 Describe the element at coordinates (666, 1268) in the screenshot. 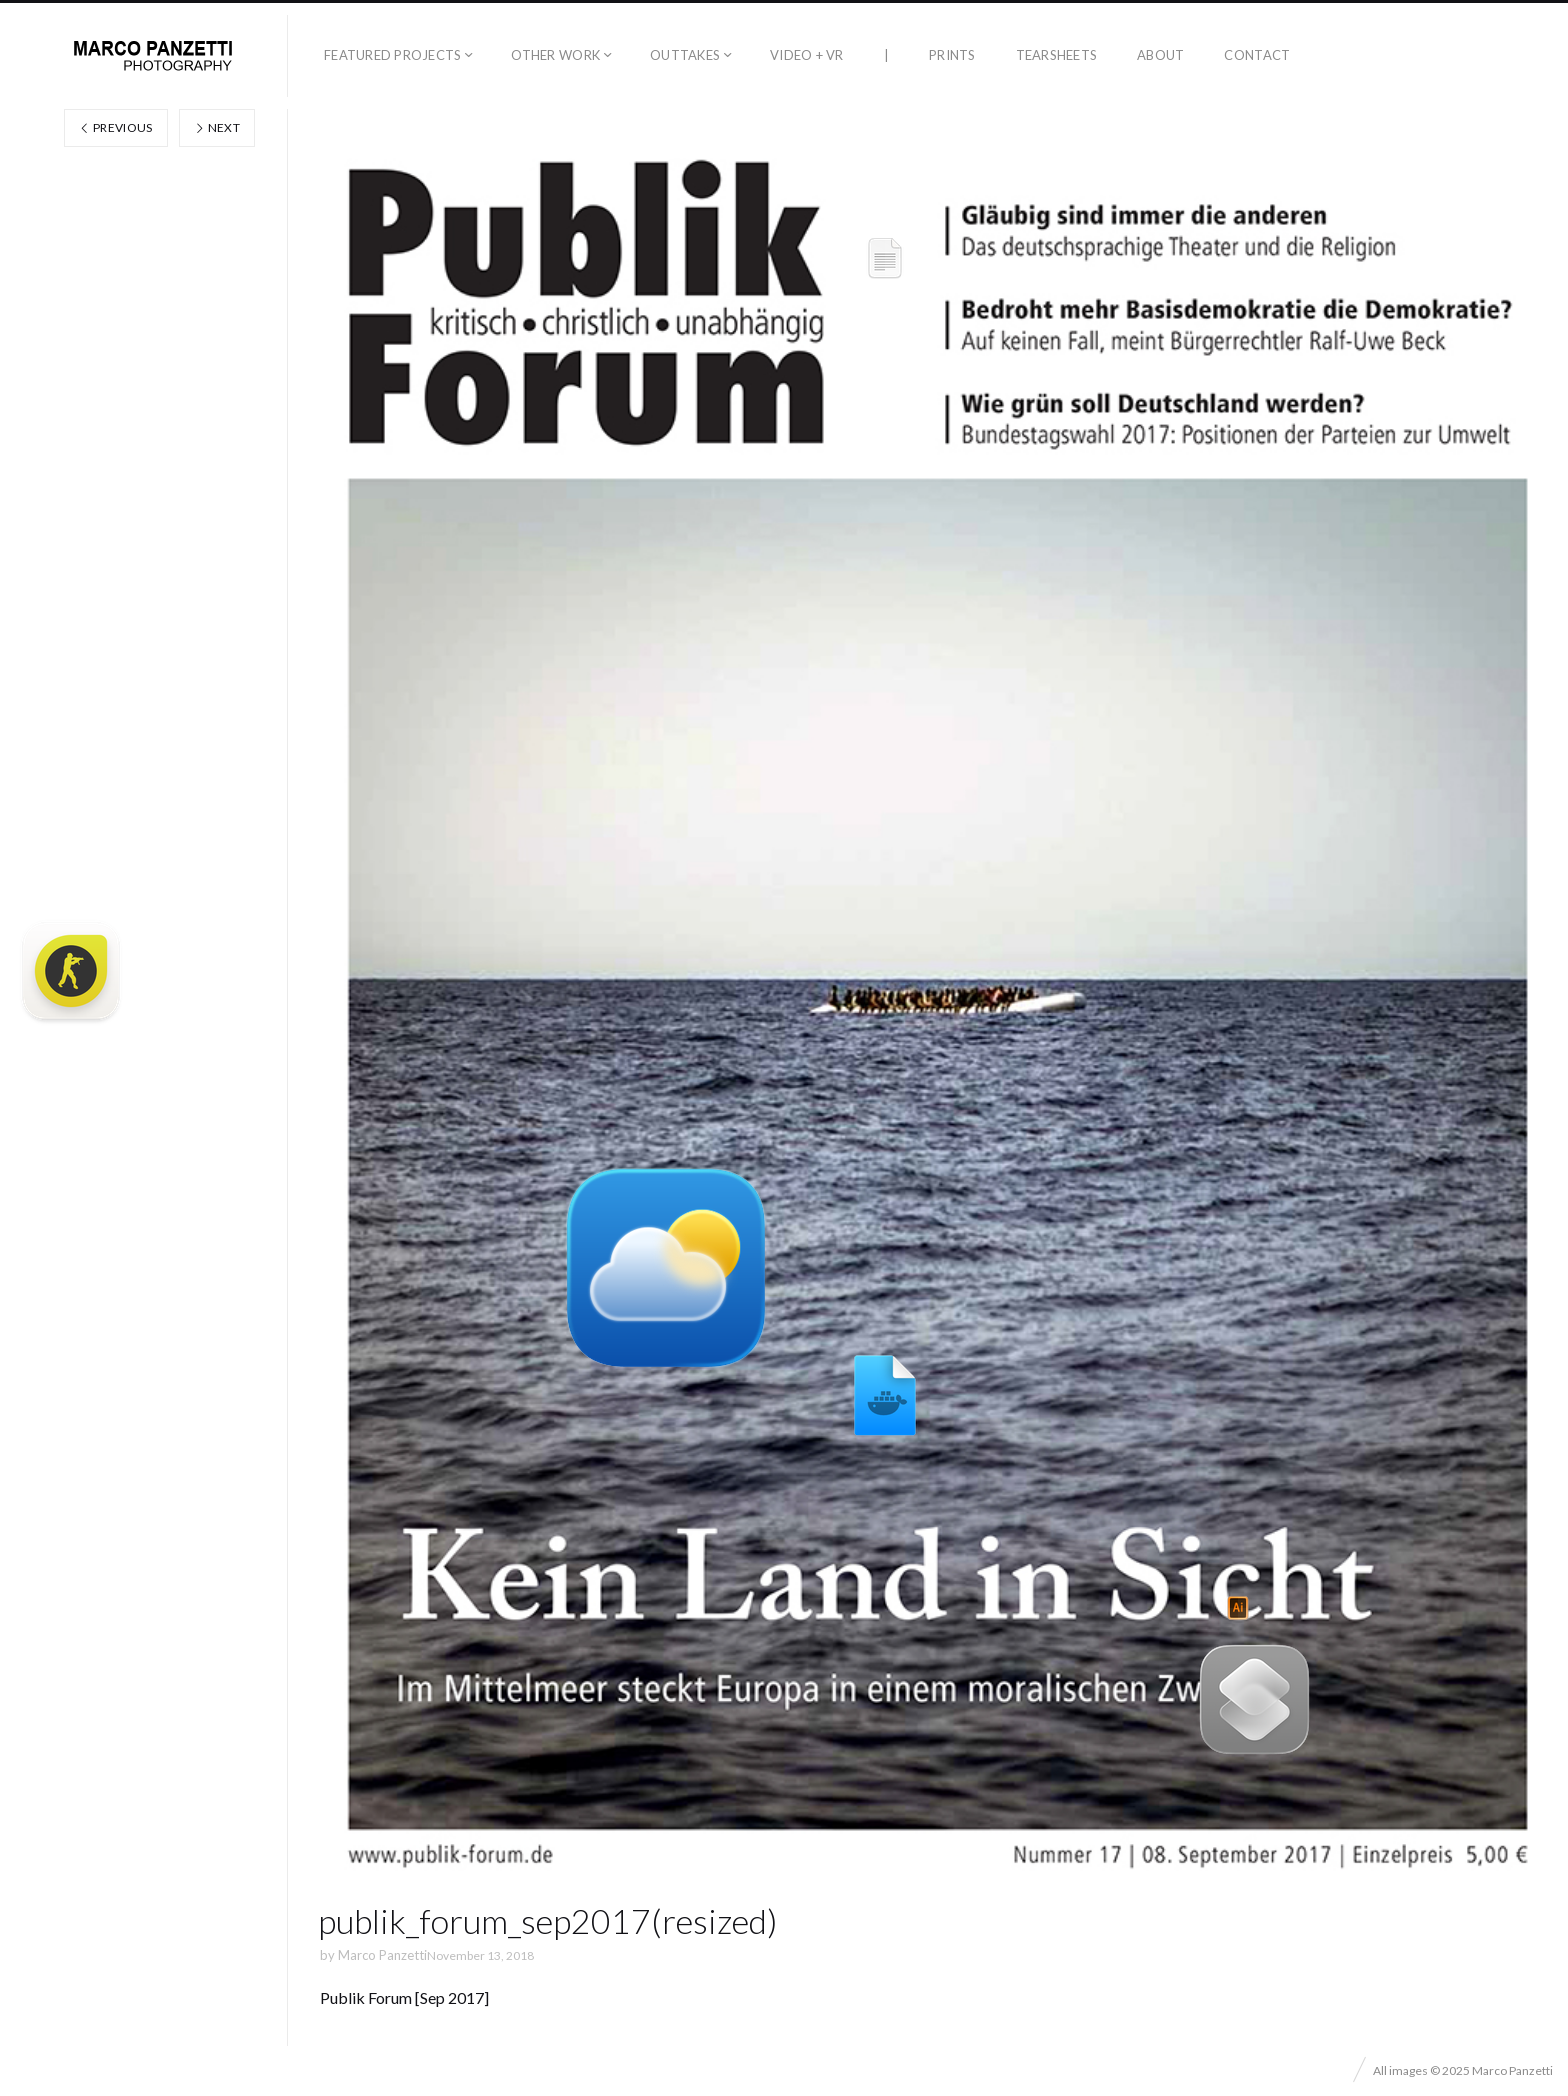

I see `open the weather app` at that location.